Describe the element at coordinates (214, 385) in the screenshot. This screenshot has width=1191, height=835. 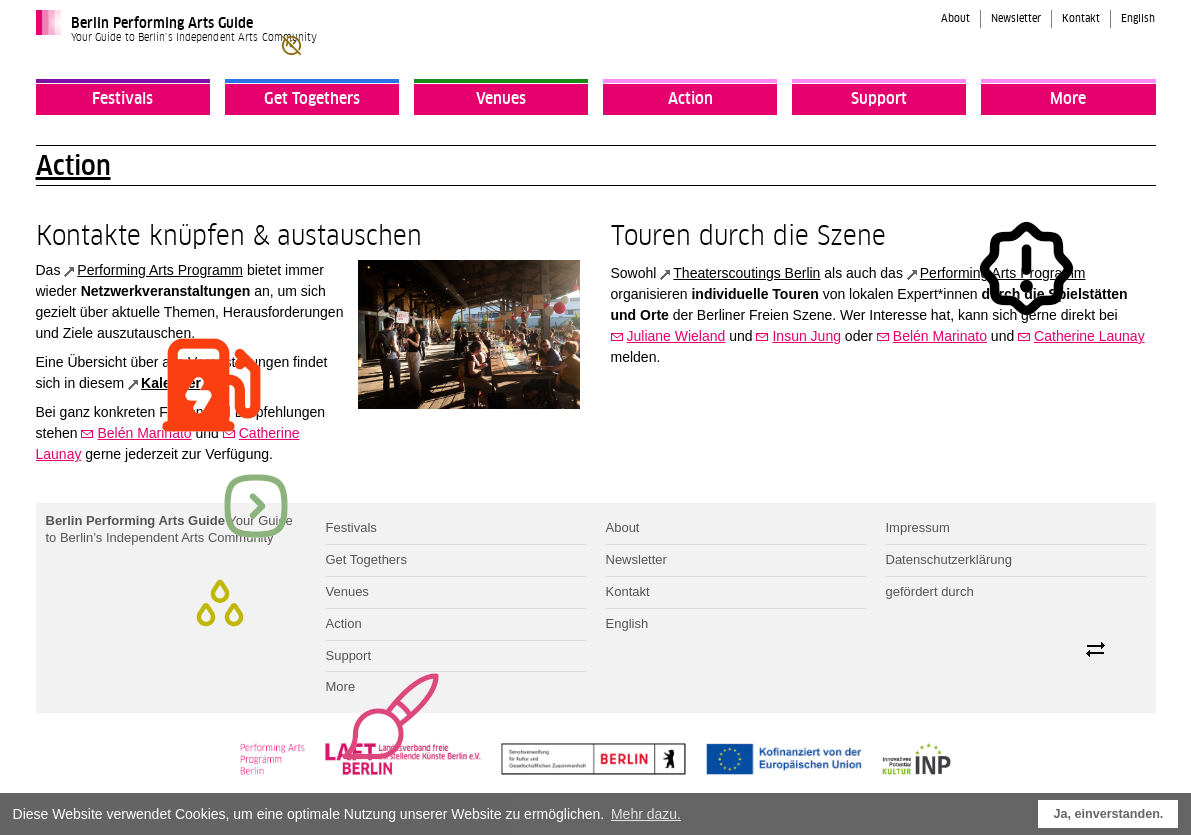
I see `find nearby EV charging stations` at that location.